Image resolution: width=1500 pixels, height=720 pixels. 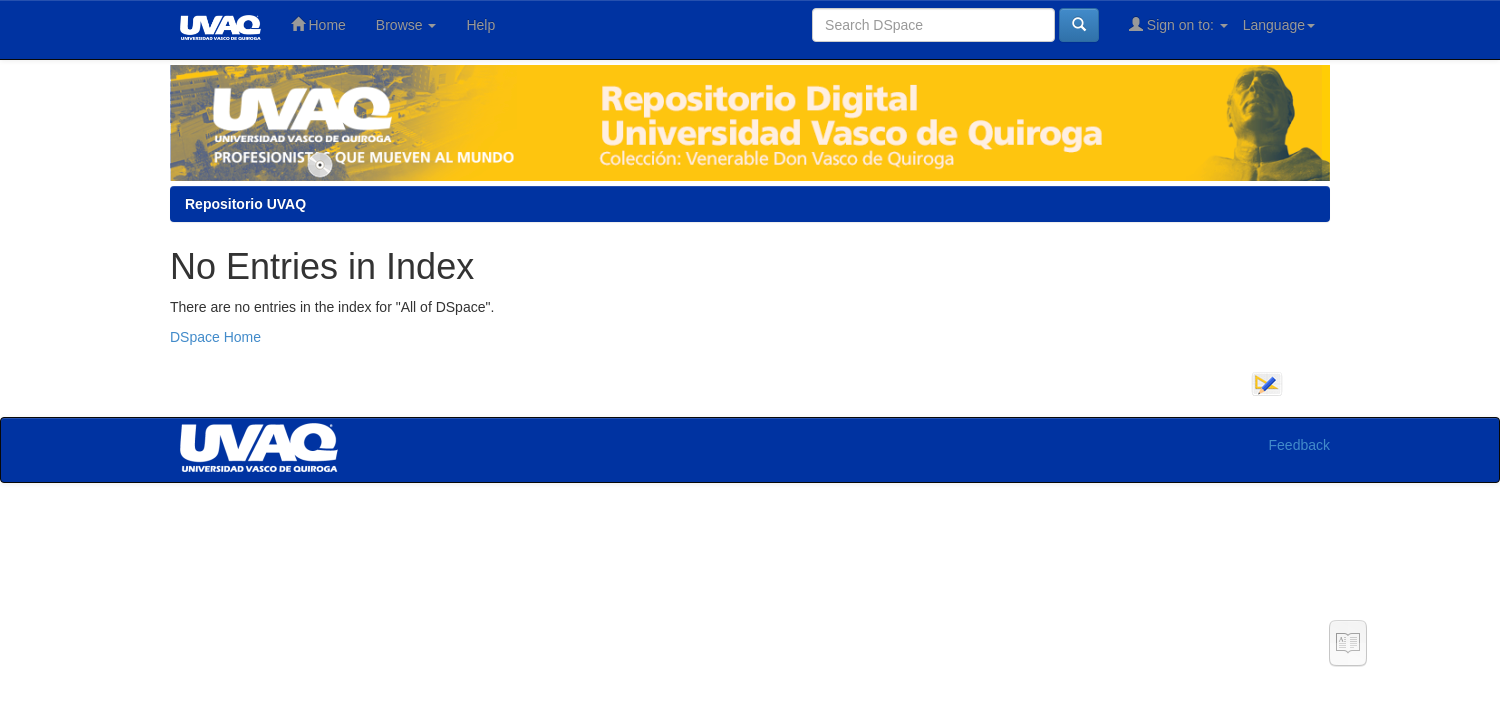 What do you see at coordinates (320, 165) in the screenshot?
I see `access dvd drive or optical disc device` at bounding box center [320, 165].